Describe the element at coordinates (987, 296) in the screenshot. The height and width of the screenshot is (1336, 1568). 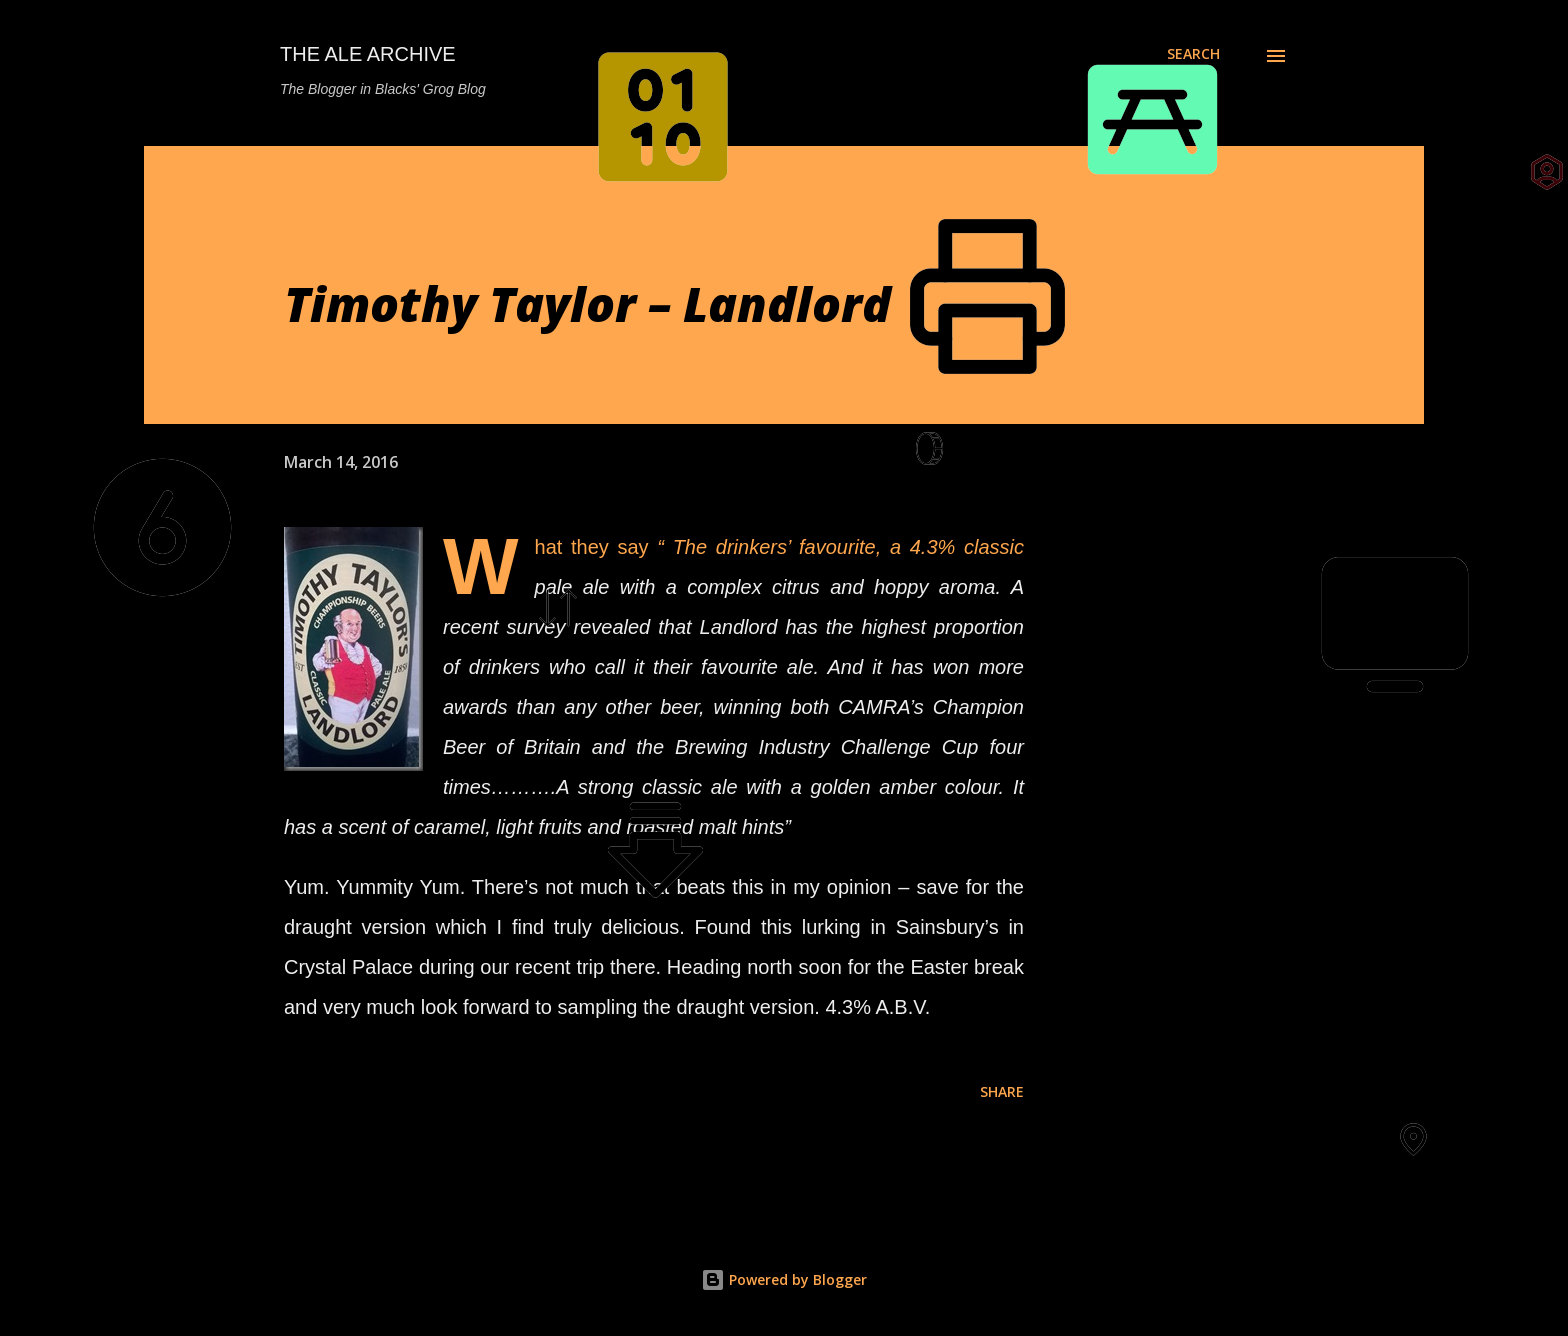
I see `print the current document` at that location.